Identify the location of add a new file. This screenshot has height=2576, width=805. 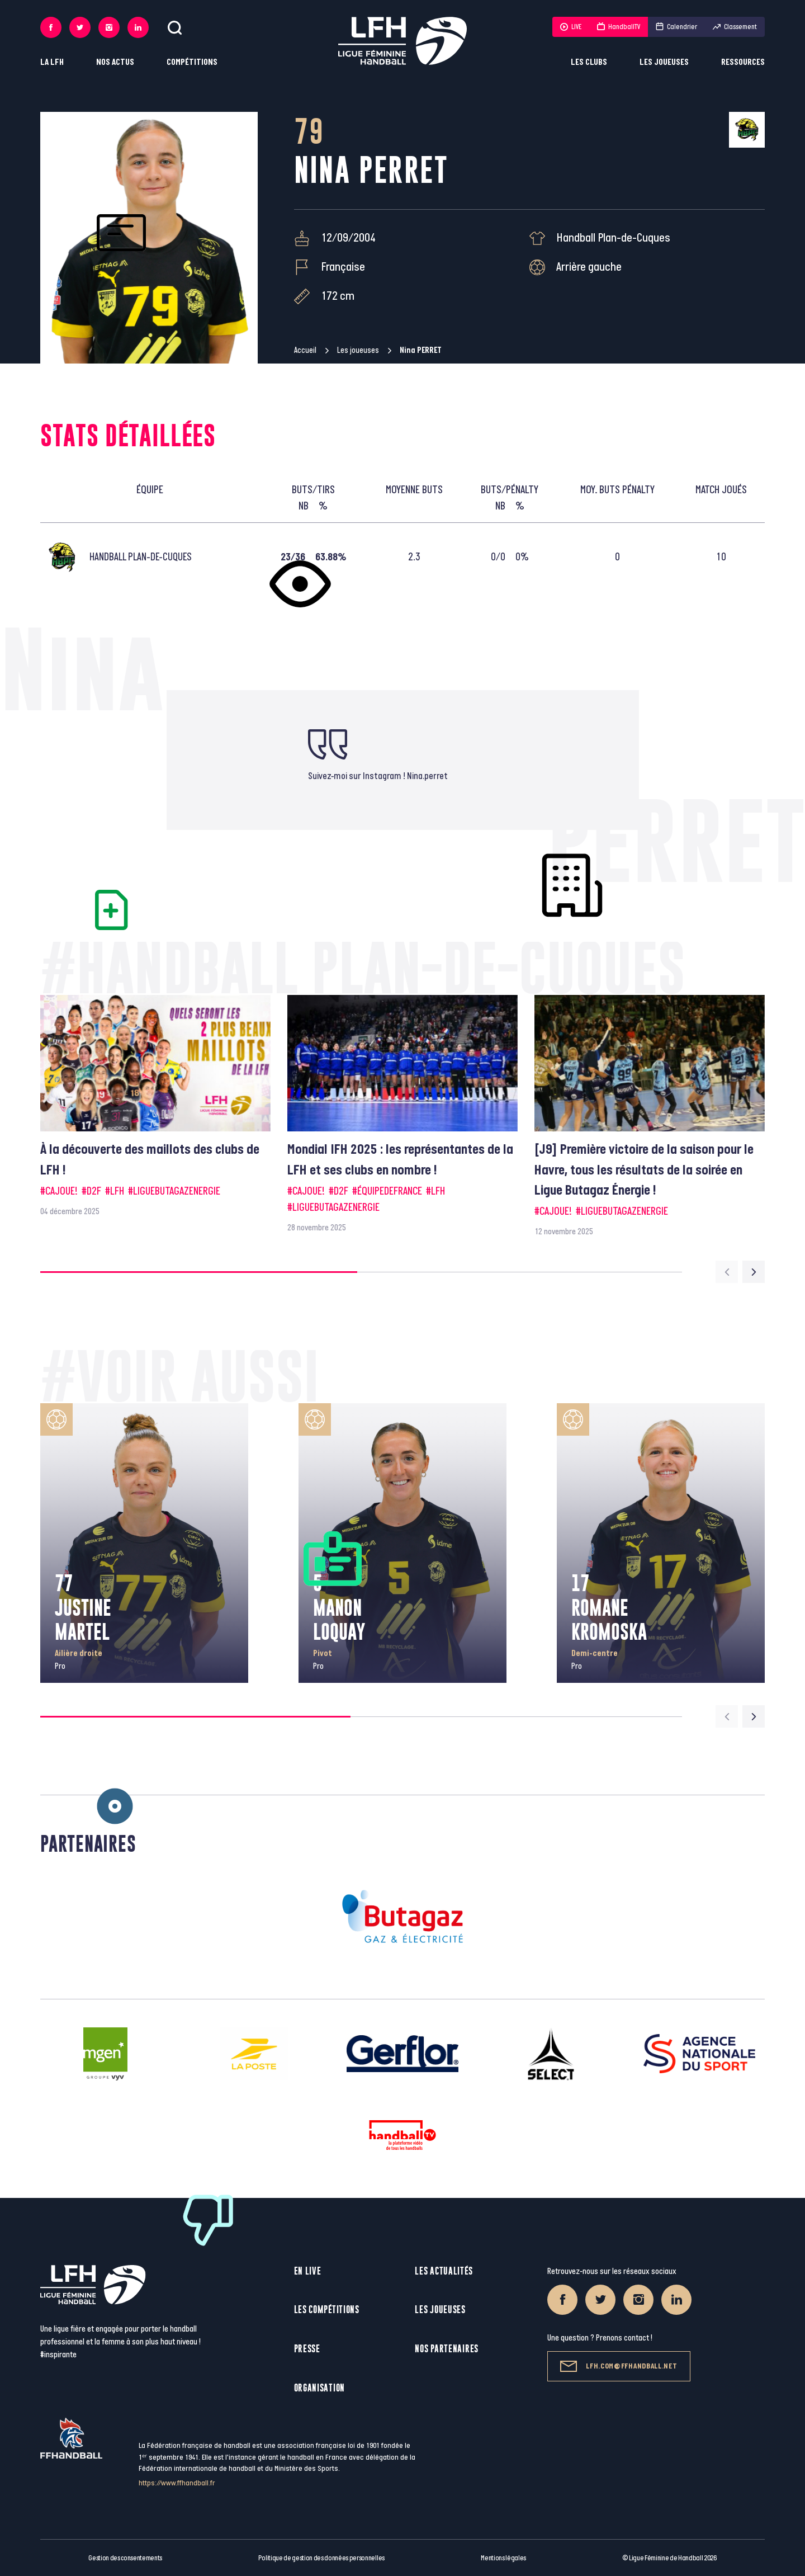
(110, 910).